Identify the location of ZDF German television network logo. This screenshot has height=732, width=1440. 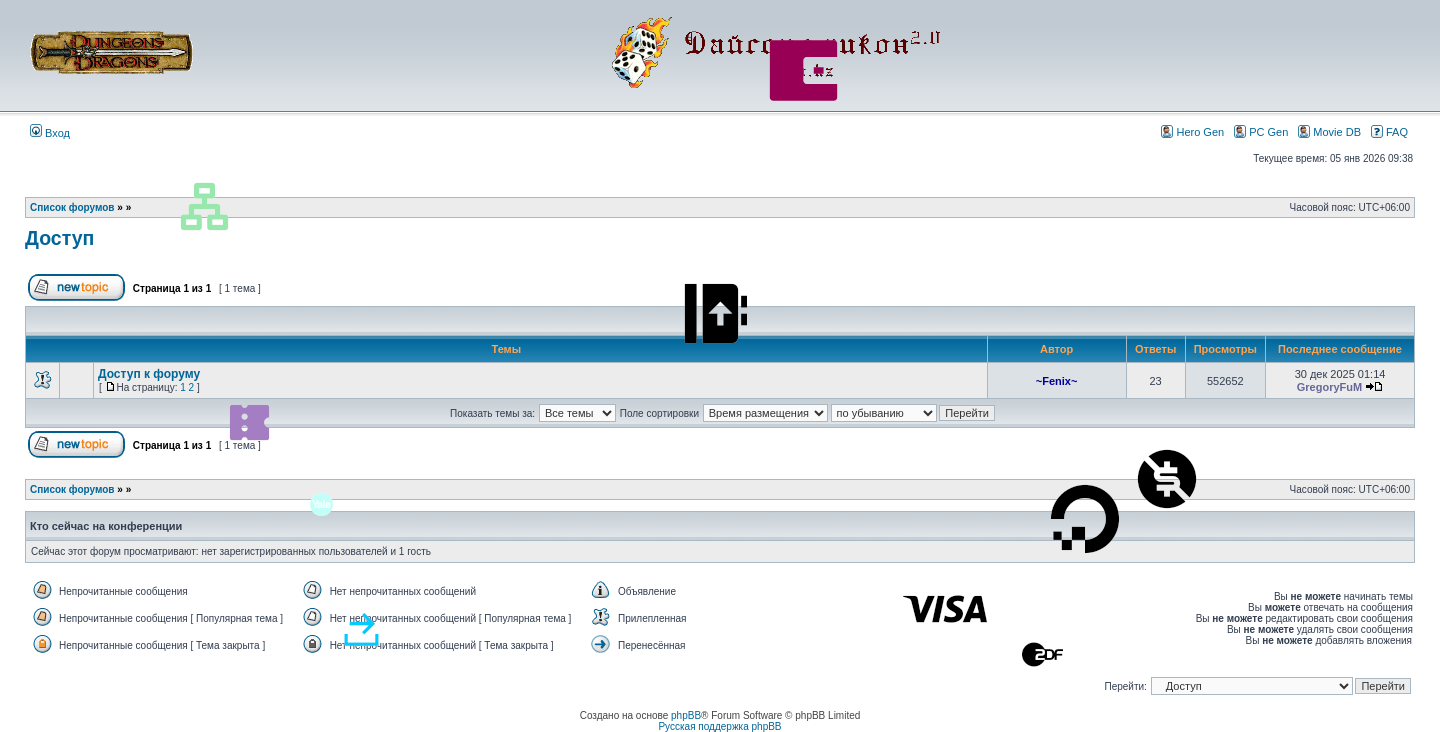
(1042, 654).